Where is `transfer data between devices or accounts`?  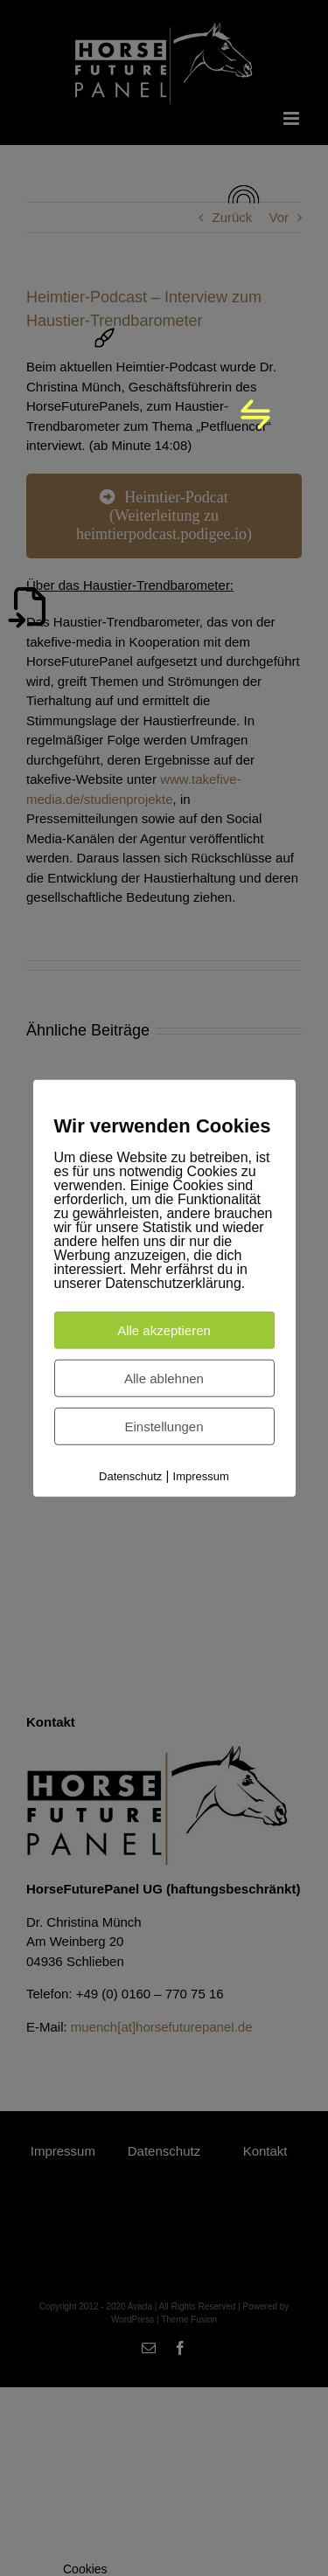 transfer data between devices or accounts is located at coordinates (255, 414).